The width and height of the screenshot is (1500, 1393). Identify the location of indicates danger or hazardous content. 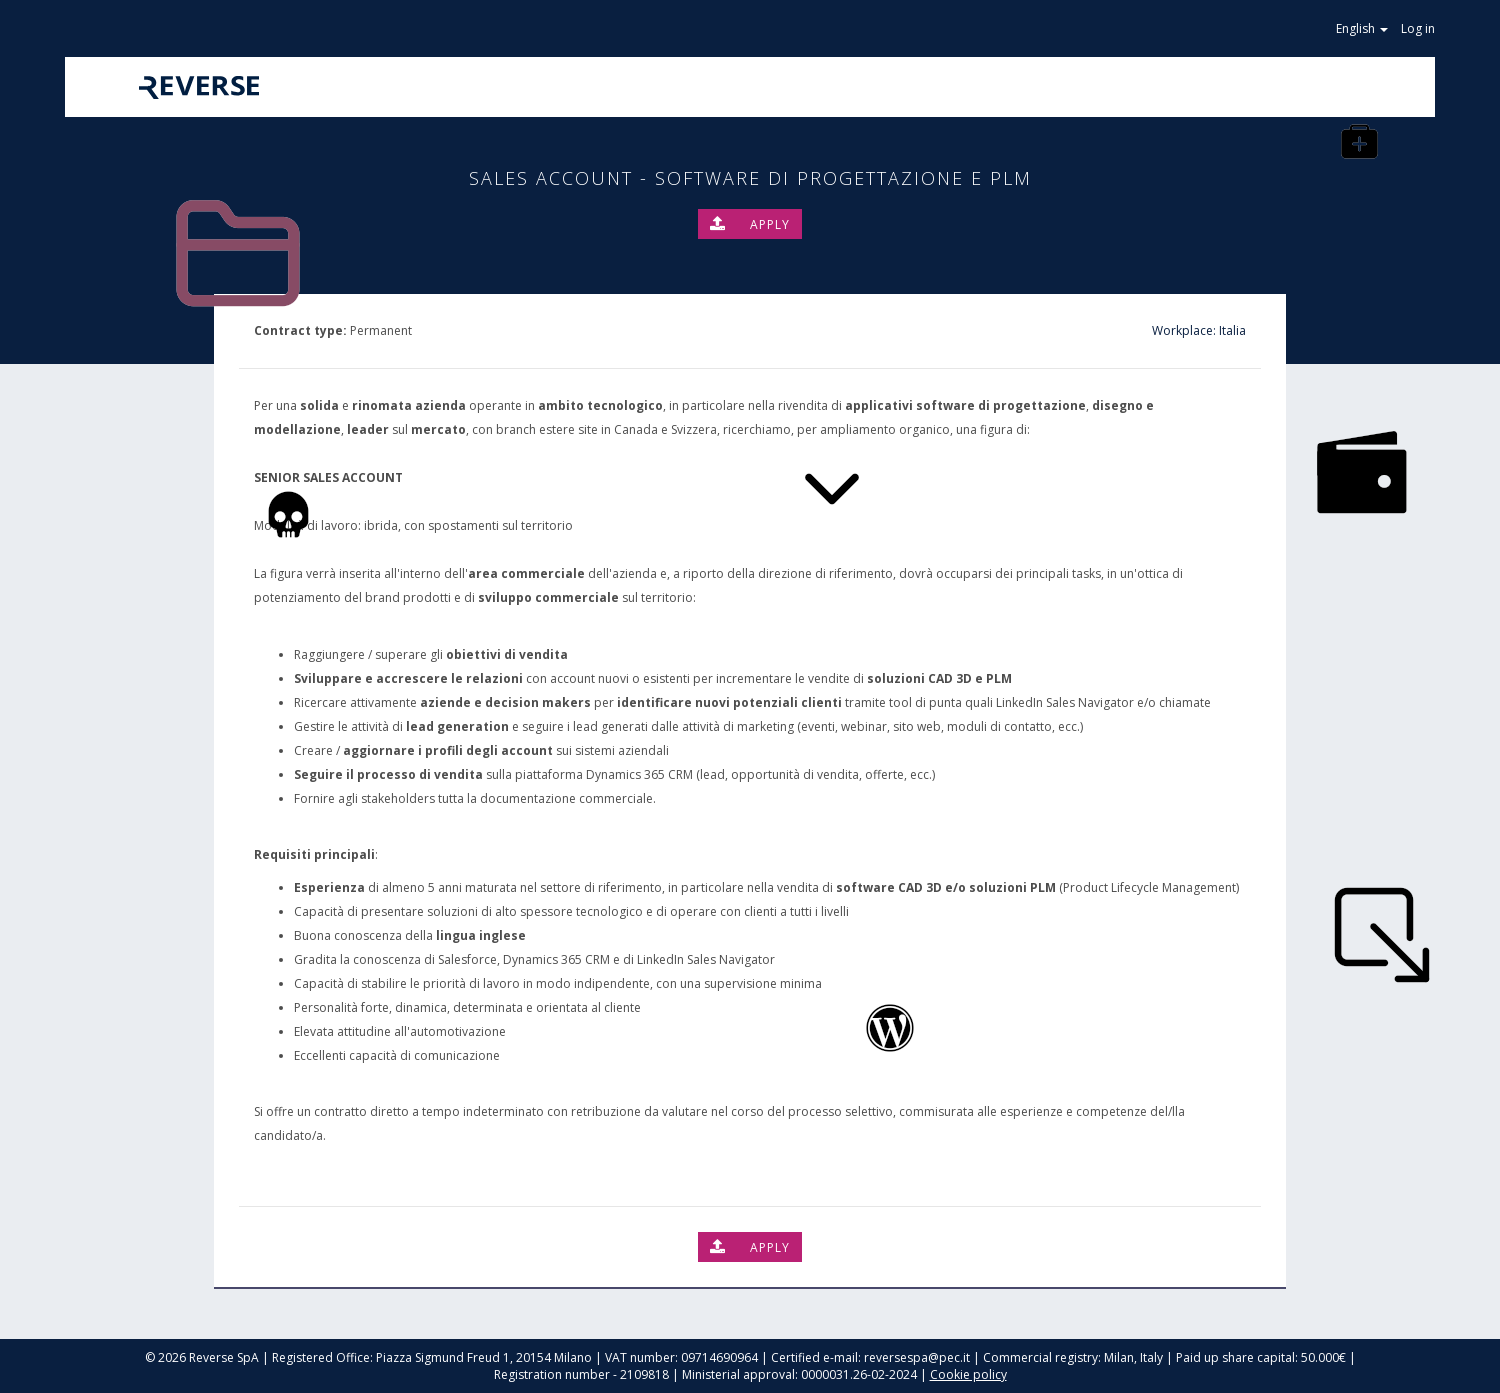
(288, 514).